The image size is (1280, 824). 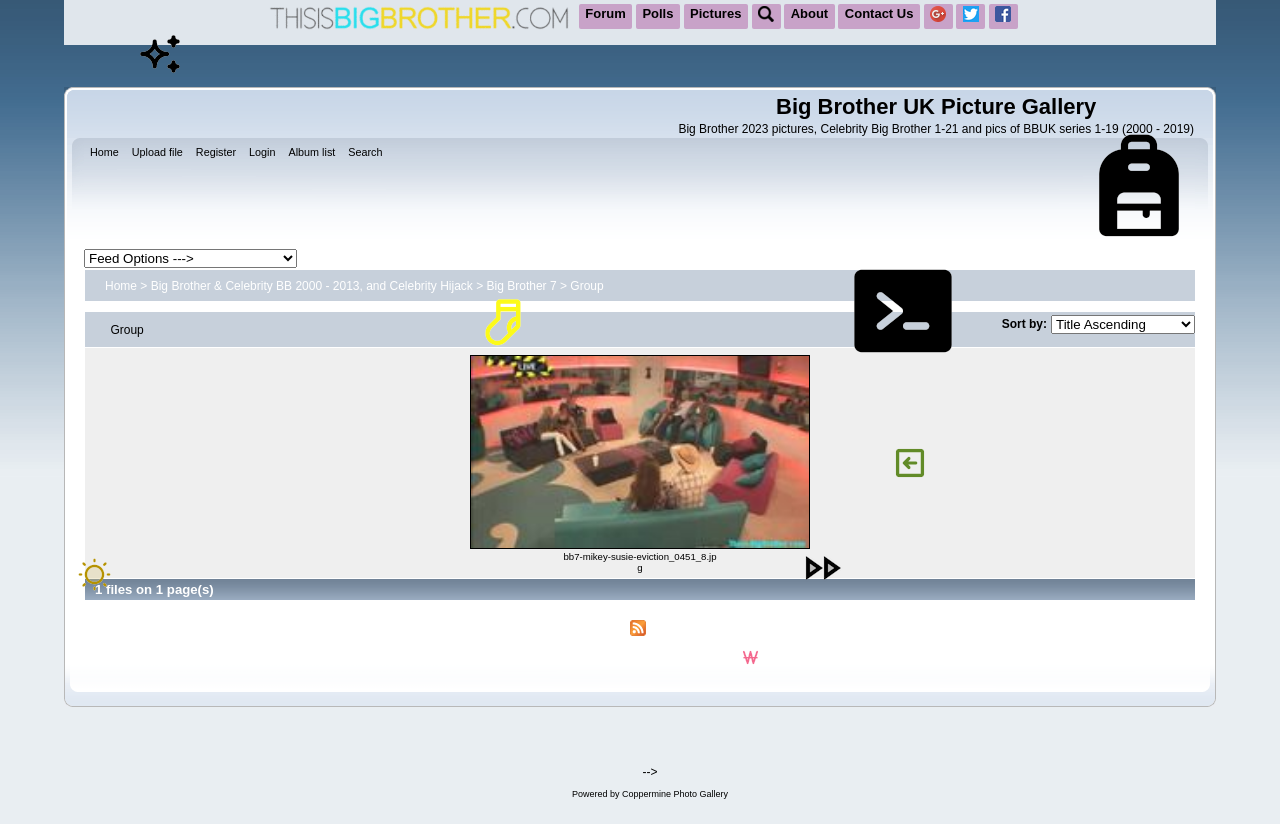 I want to click on open command line terminal, so click(x=903, y=311).